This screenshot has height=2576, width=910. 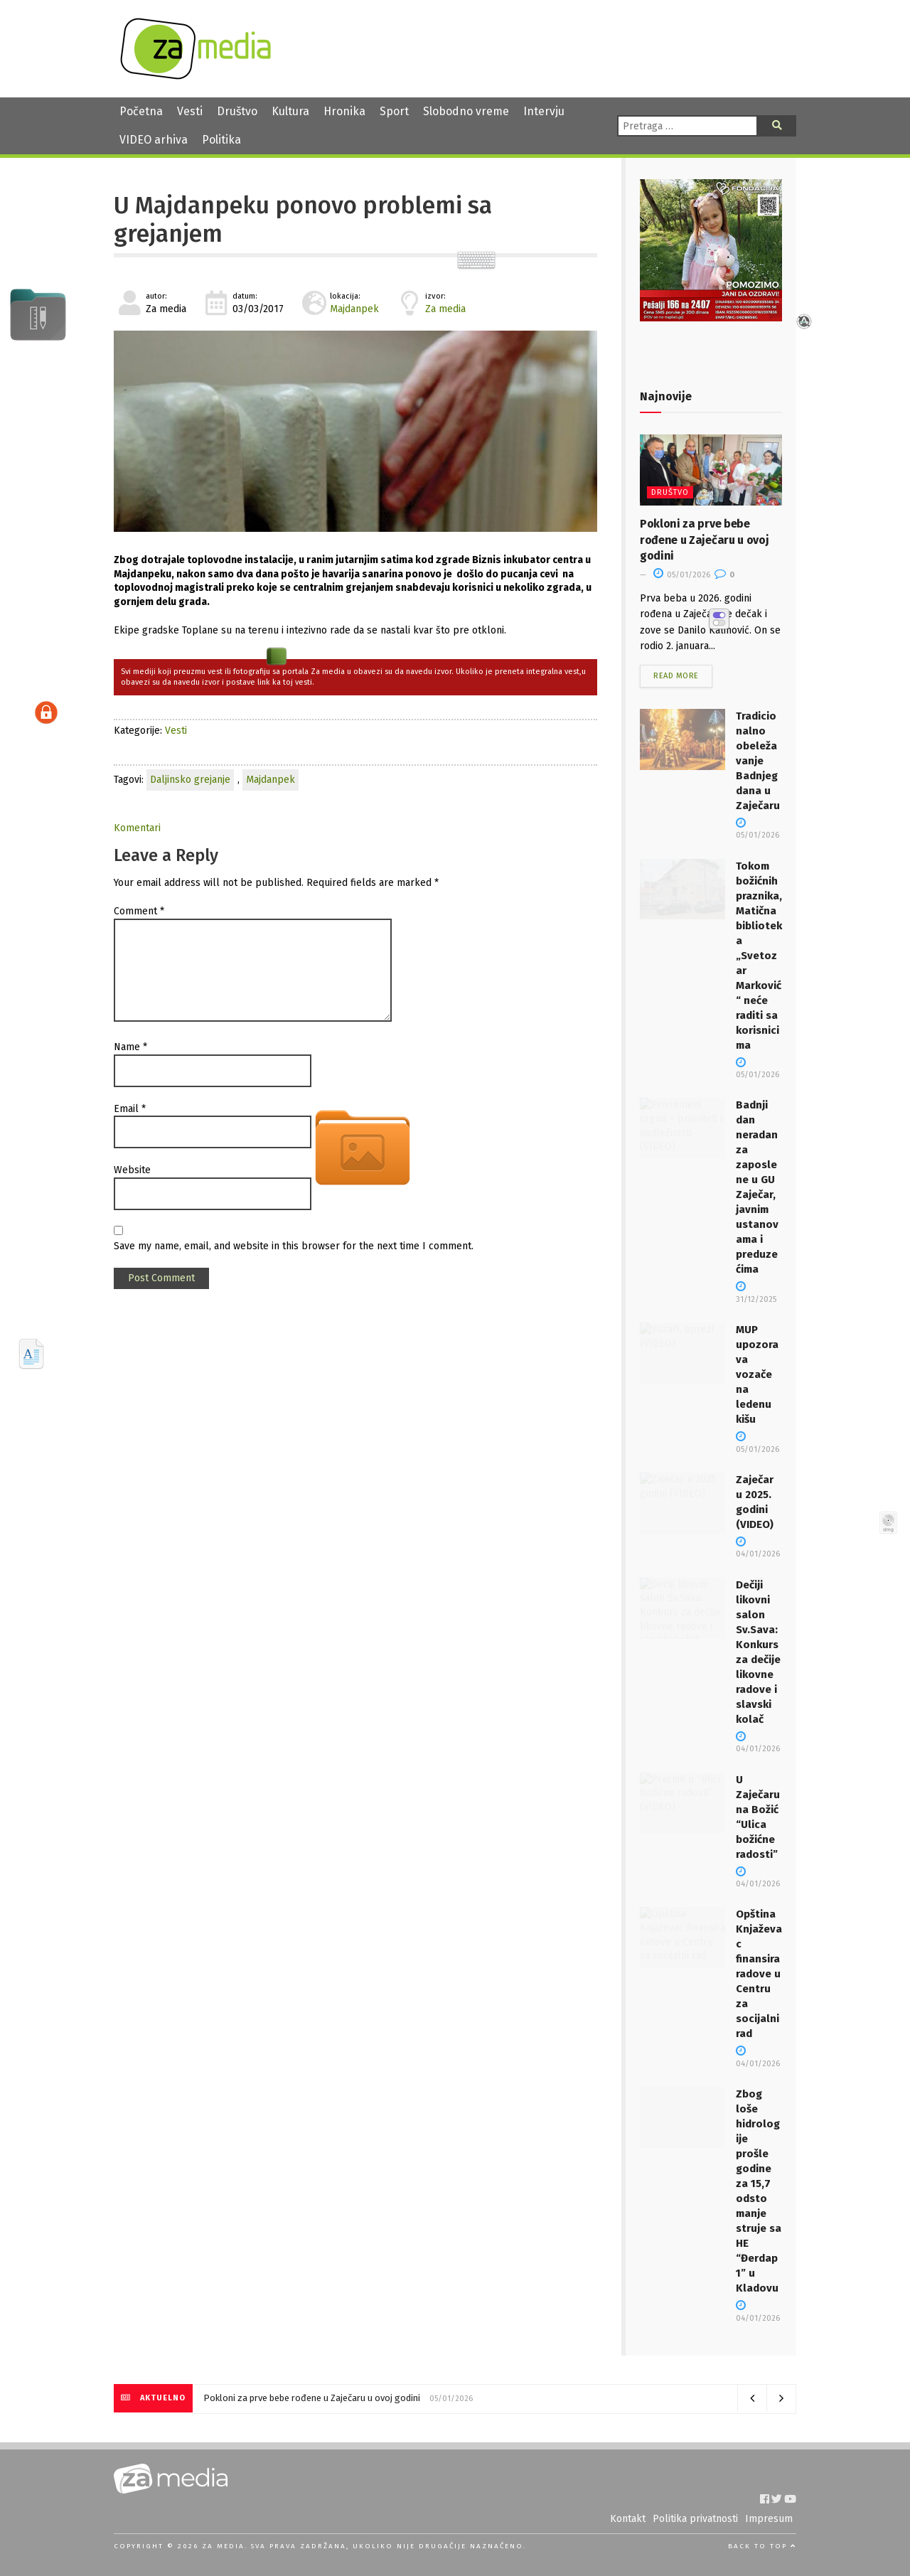 I want to click on open your images folder, so click(x=363, y=1148).